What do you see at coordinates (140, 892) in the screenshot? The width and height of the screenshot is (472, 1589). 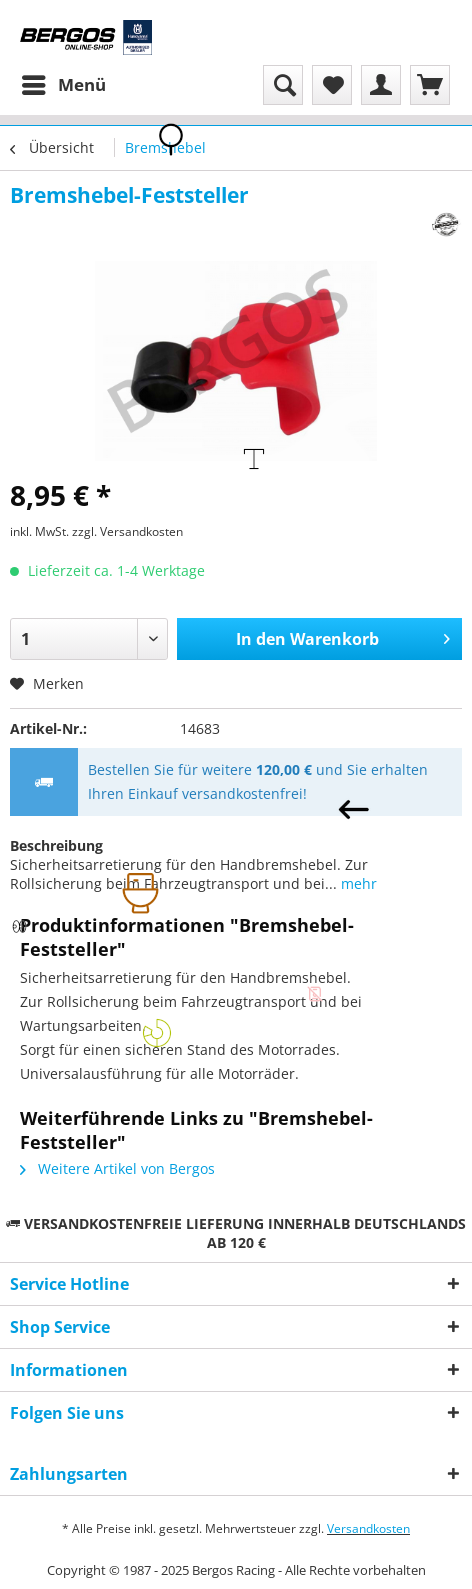 I see `indicates restroom or bathroom location` at bounding box center [140, 892].